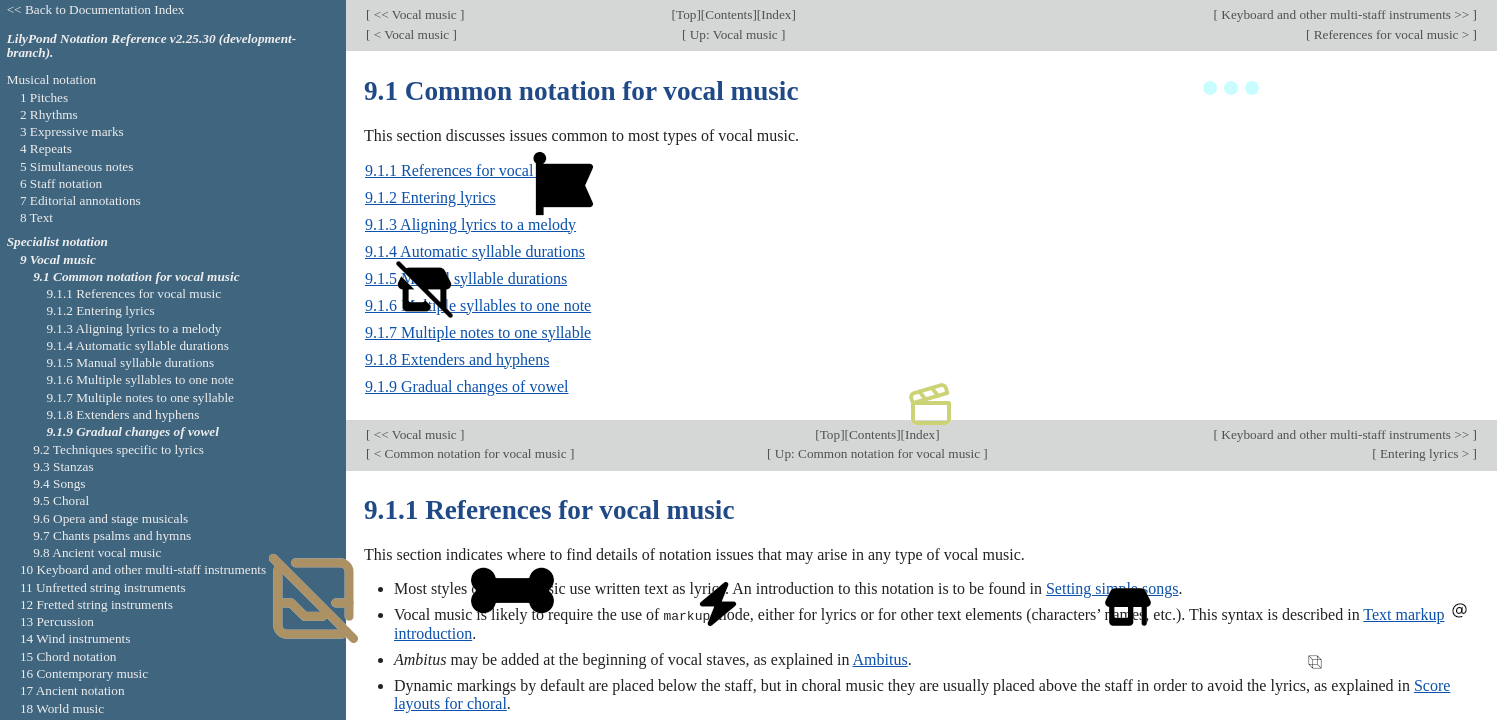  Describe the element at coordinates (313, 598) in the screenshot. I see `inbox disabled or unavailable` at that location.